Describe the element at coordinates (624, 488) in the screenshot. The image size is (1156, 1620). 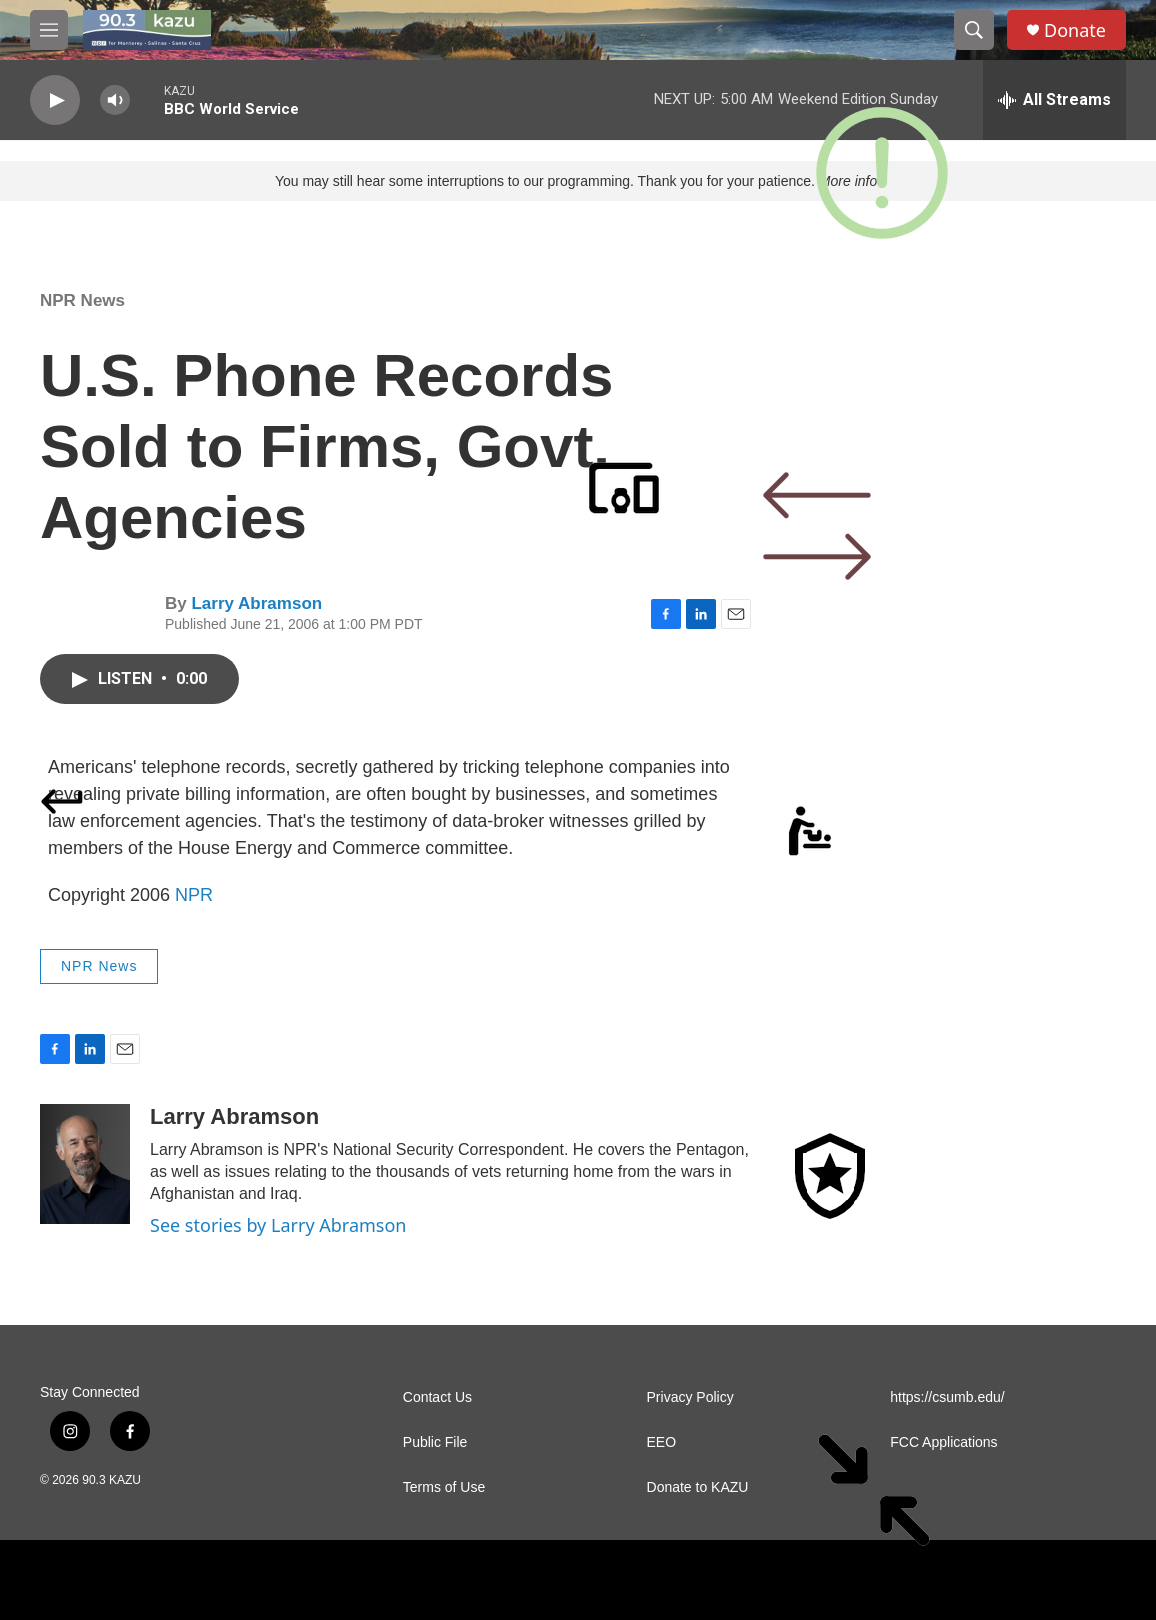
I see `view other connected devices` at that location.